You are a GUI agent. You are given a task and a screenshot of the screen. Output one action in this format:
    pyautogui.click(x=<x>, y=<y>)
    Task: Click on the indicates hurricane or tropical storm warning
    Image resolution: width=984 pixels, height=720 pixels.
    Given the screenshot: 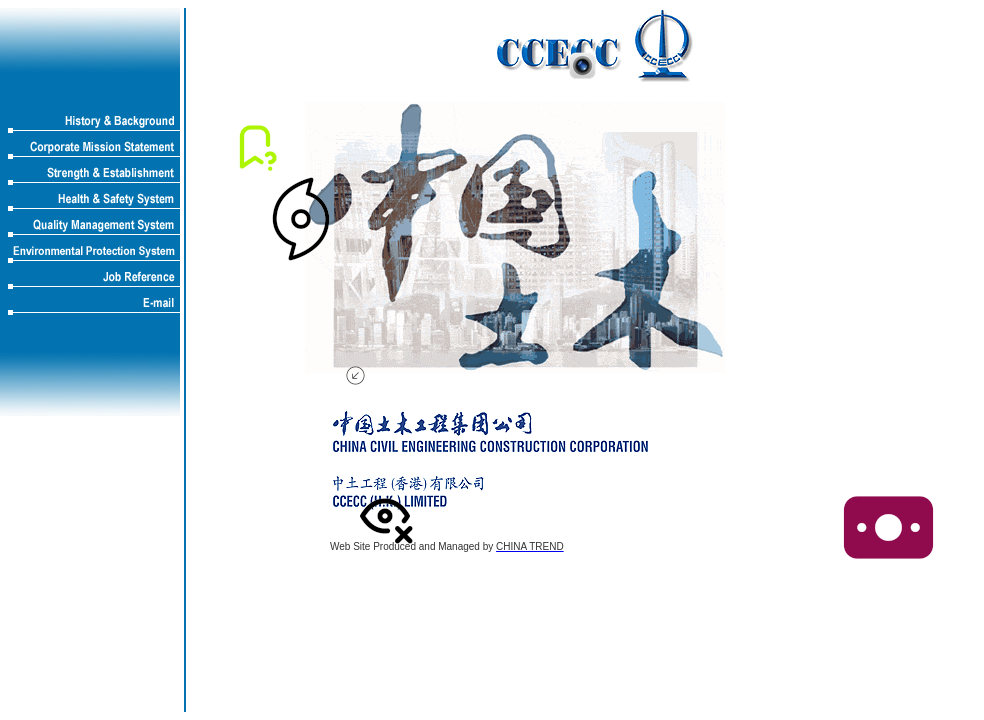 What is the action you would take?
    pyautogui.click(x=301, y=219)
    